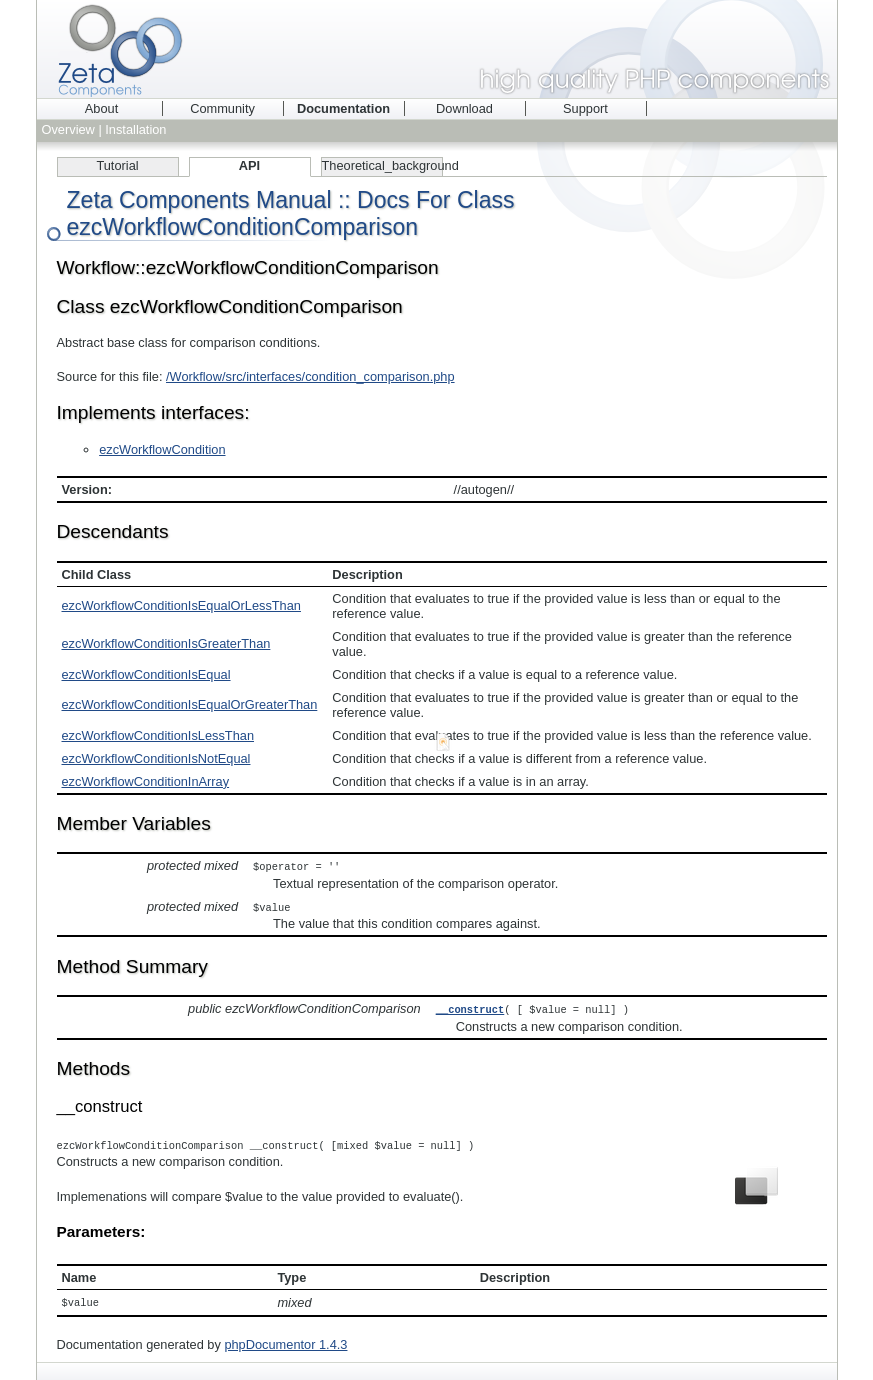 The height and width of the screenshot is (1380, 873). I want to click on open task view to see all open windows, so click(756, 1186).